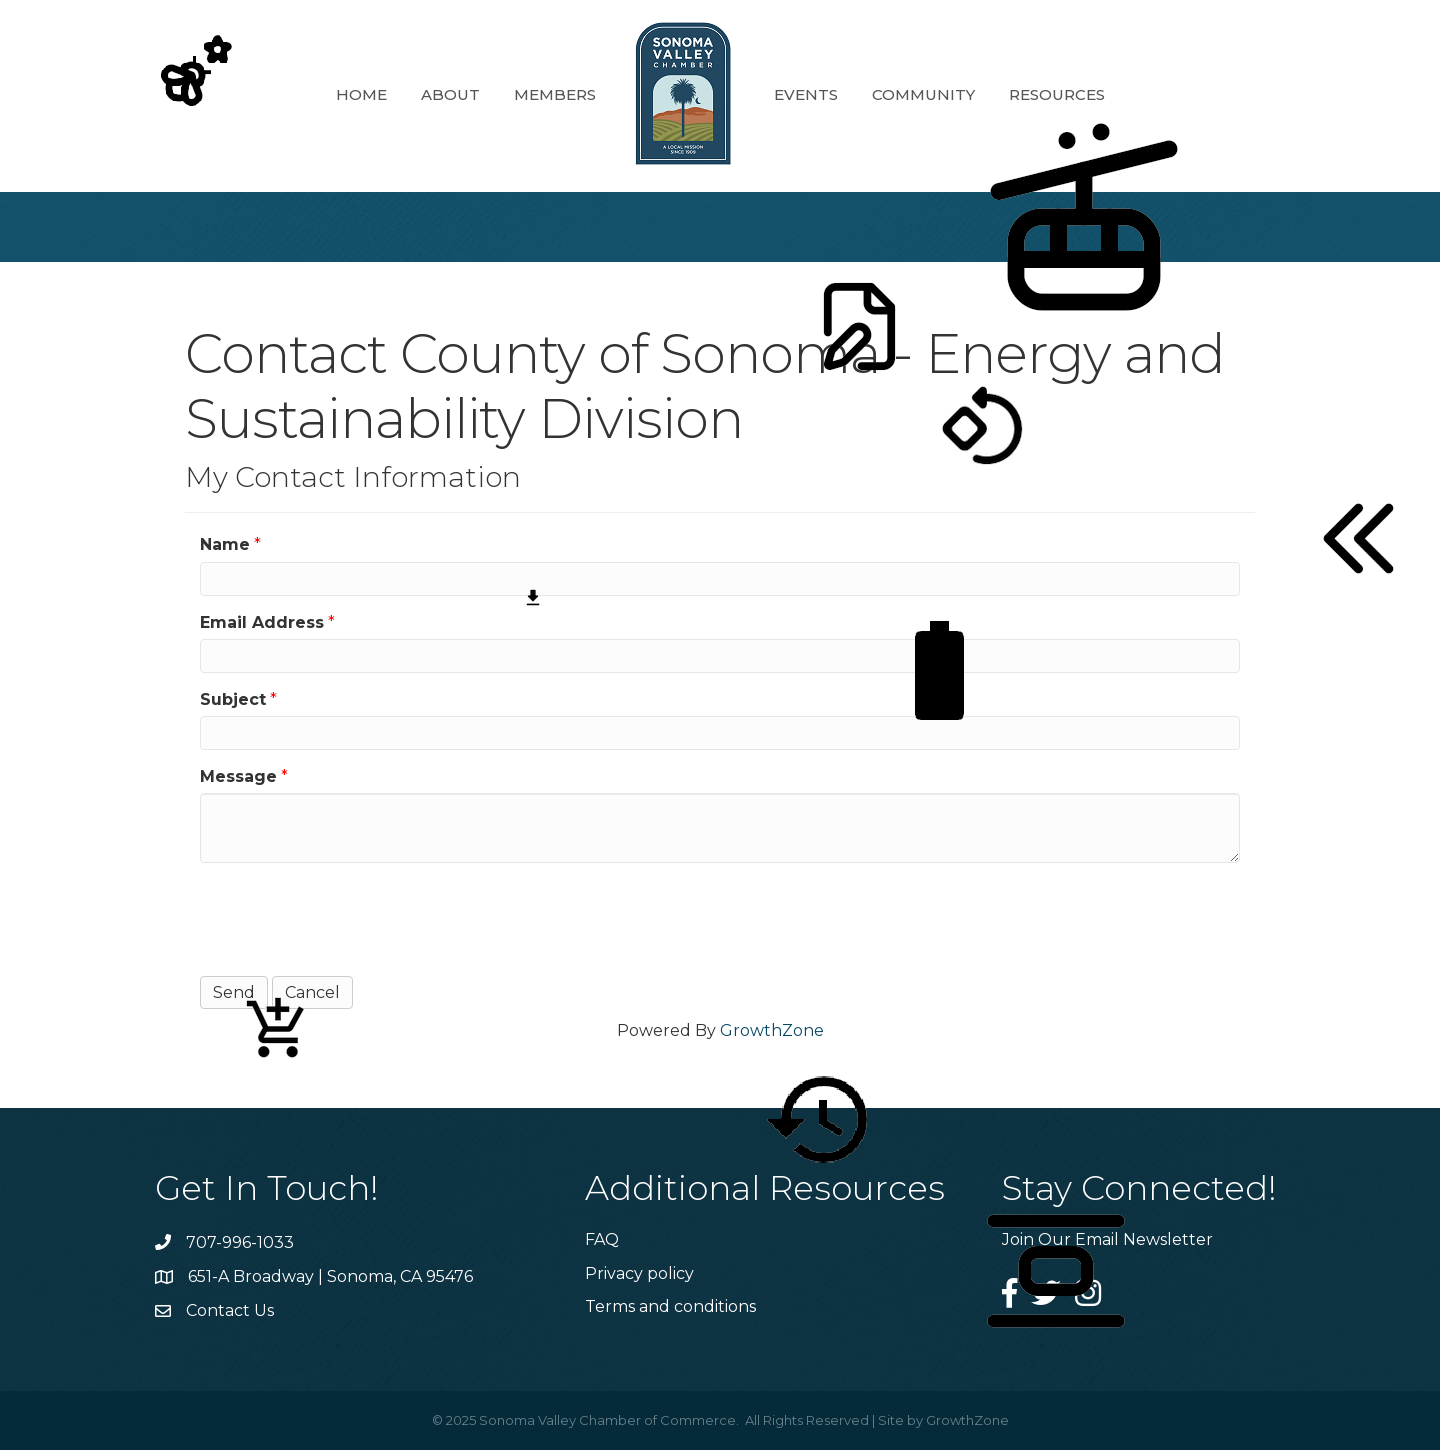 The image size is (1440, 1450). I want to click on add item to shopping cart, so click(278, 1029).